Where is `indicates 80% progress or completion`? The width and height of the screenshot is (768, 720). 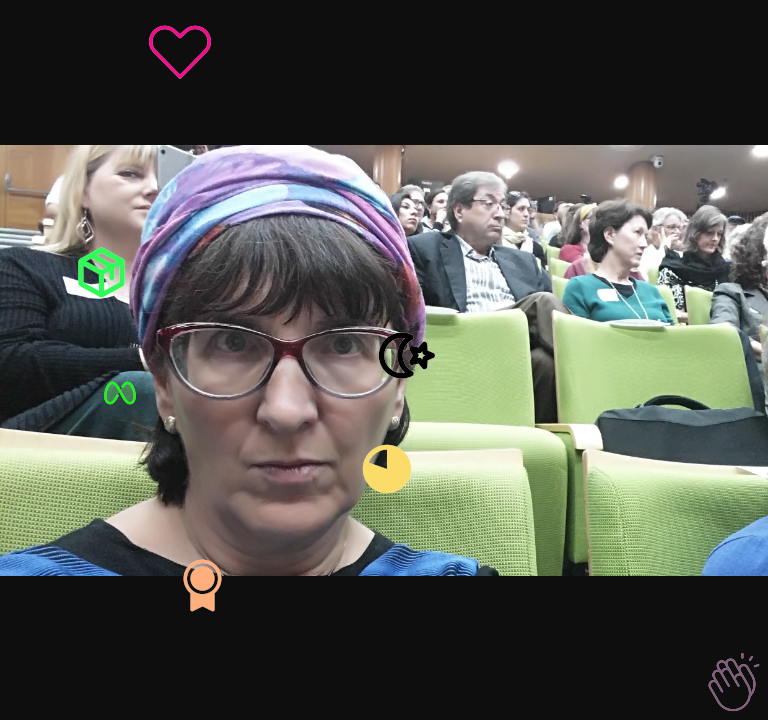
indicates 80% progress or completion is located at coordinates (387, 469).